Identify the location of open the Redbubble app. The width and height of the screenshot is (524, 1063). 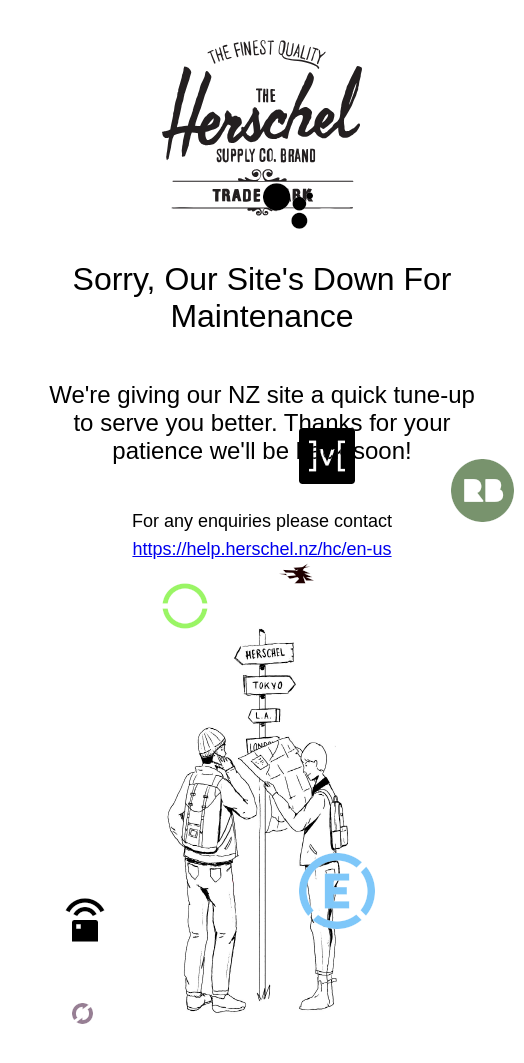
(482, 490).